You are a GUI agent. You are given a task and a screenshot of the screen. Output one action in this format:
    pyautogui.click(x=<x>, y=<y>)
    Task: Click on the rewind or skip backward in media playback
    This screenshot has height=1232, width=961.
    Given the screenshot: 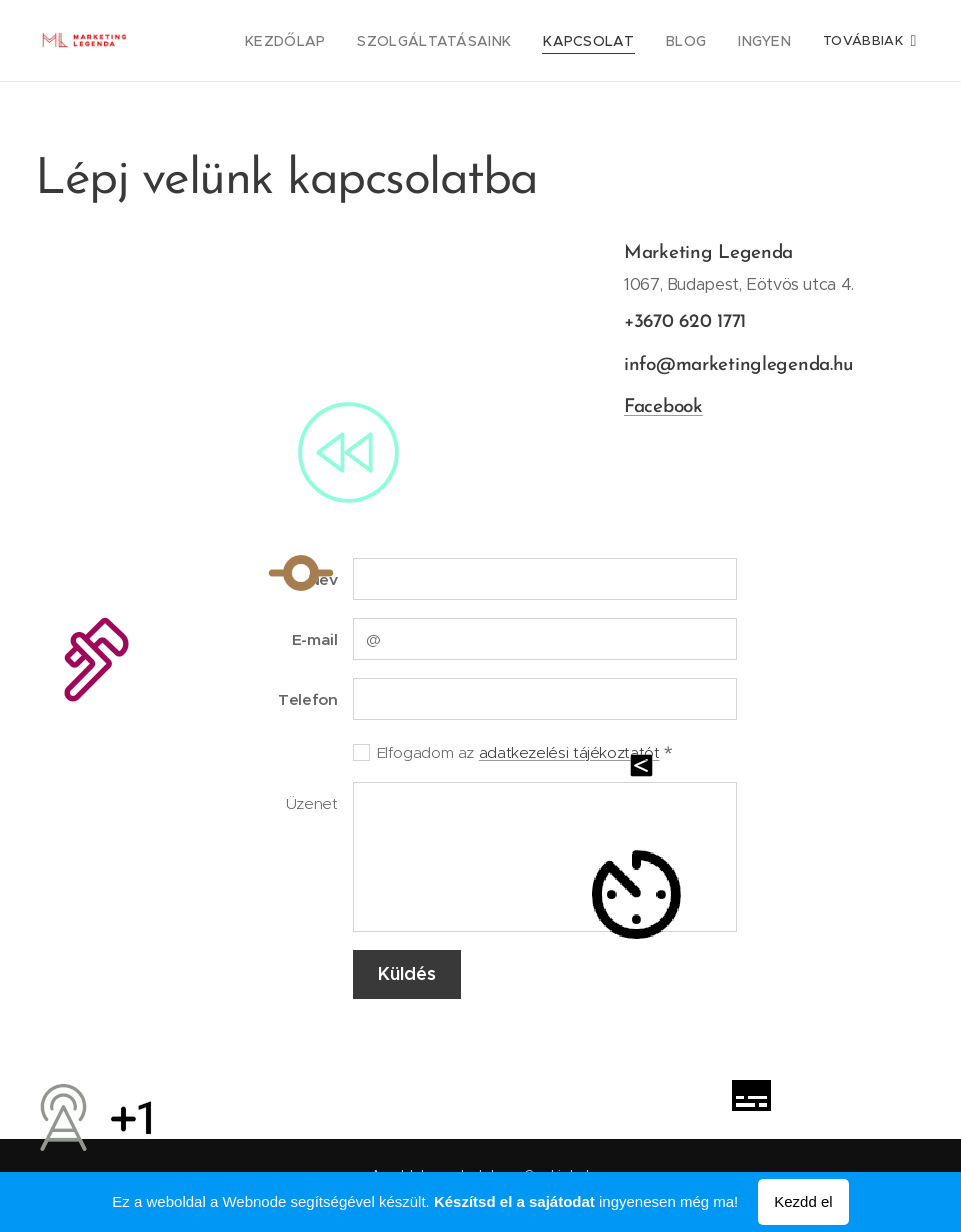 What is the action you would take?
    pyautogui.click(x=348, y=452)
    